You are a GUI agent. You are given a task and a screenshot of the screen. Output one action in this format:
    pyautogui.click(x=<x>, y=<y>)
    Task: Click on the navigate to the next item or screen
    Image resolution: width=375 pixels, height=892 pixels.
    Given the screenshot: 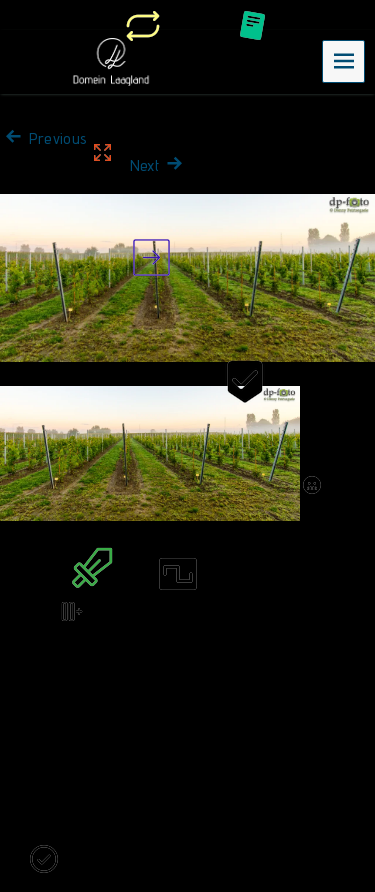 What is the action you would take?
    pyautogui.click(x=151, y=257)
    